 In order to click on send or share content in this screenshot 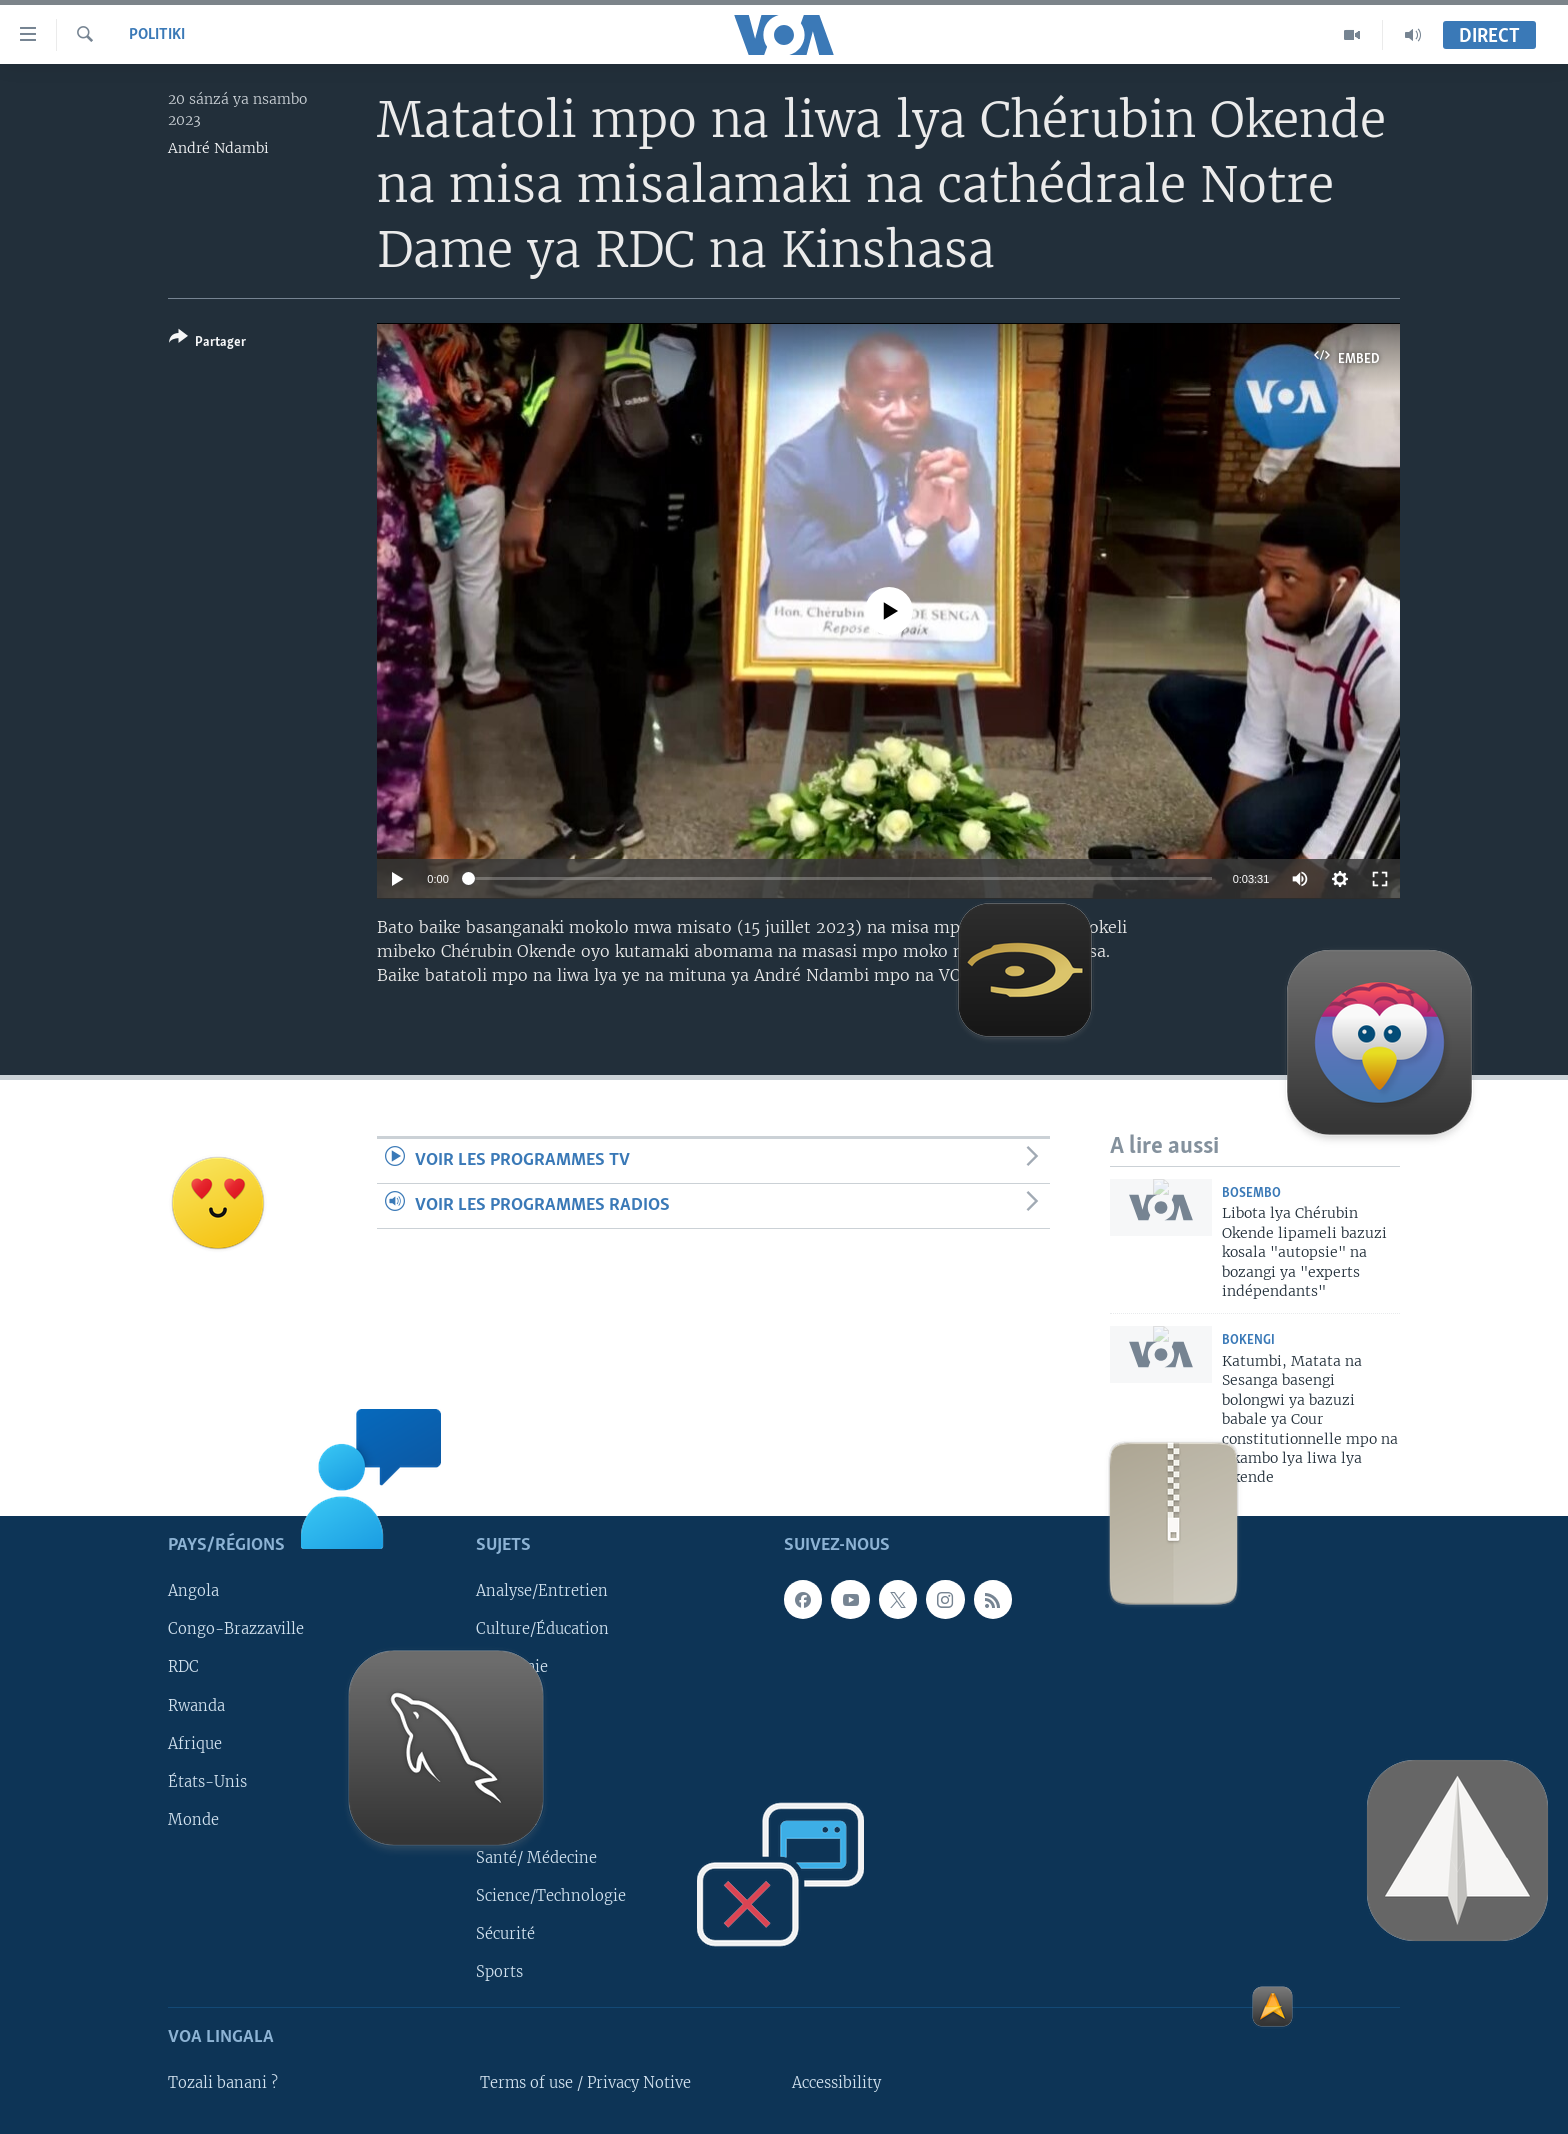, I will do `click(1457, 1850)`.